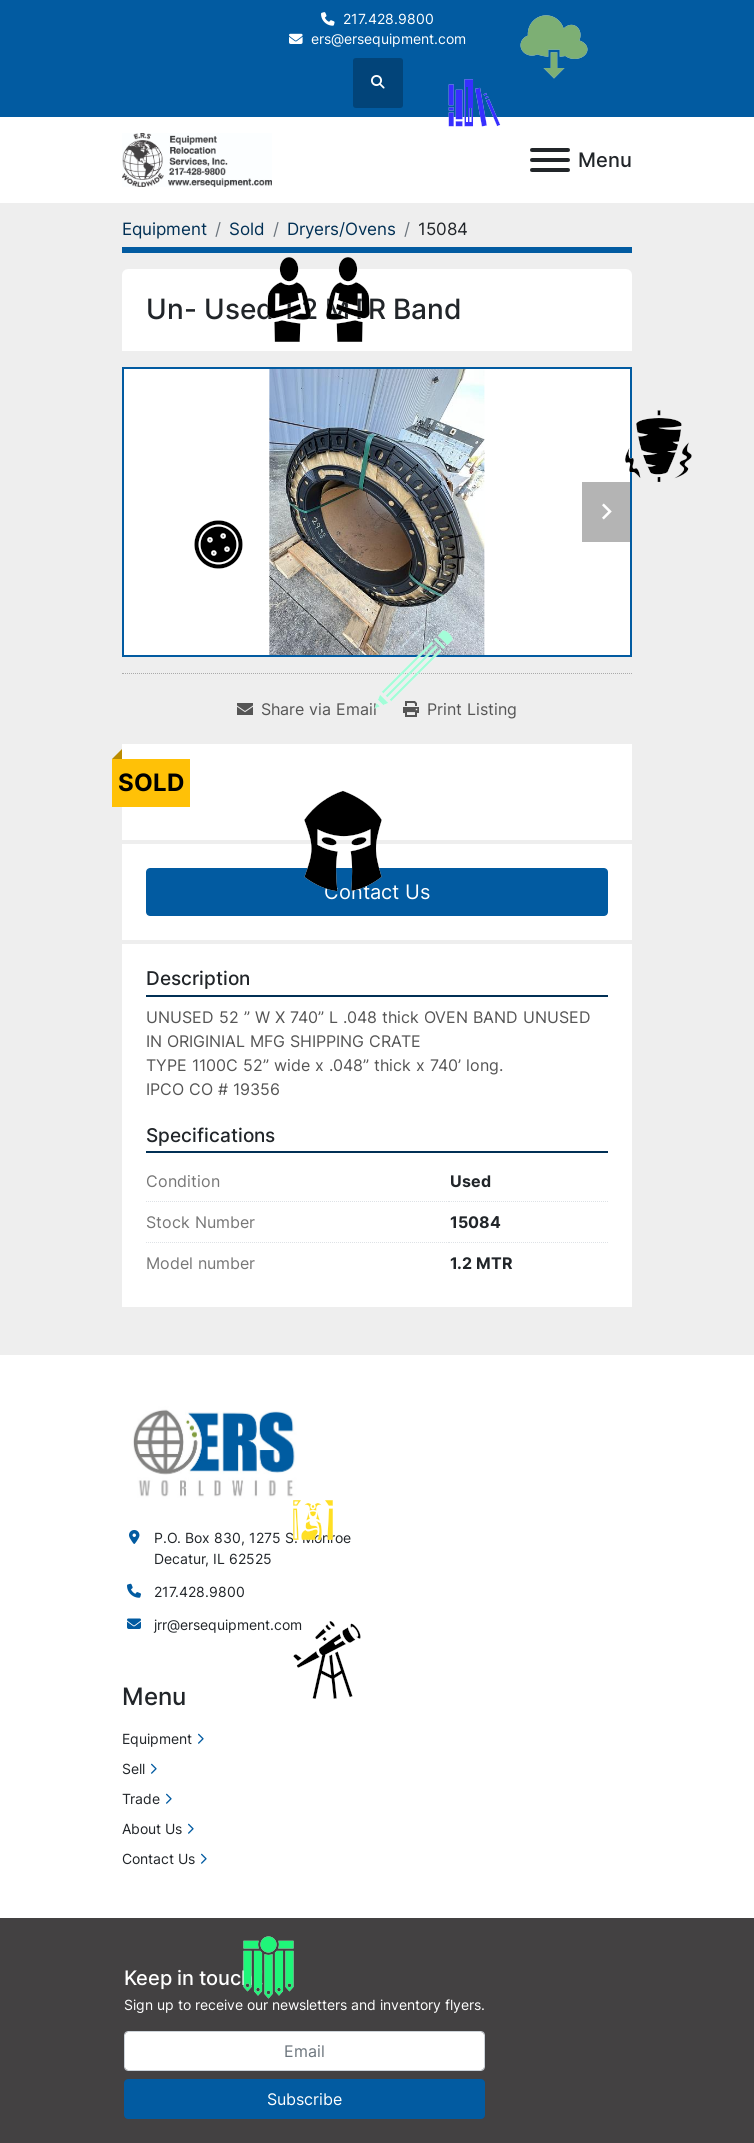 The image size is (754, 2143). Describe the element at coordinates (413, 669) in the screenshot. I see `edit or modify content` at that location.